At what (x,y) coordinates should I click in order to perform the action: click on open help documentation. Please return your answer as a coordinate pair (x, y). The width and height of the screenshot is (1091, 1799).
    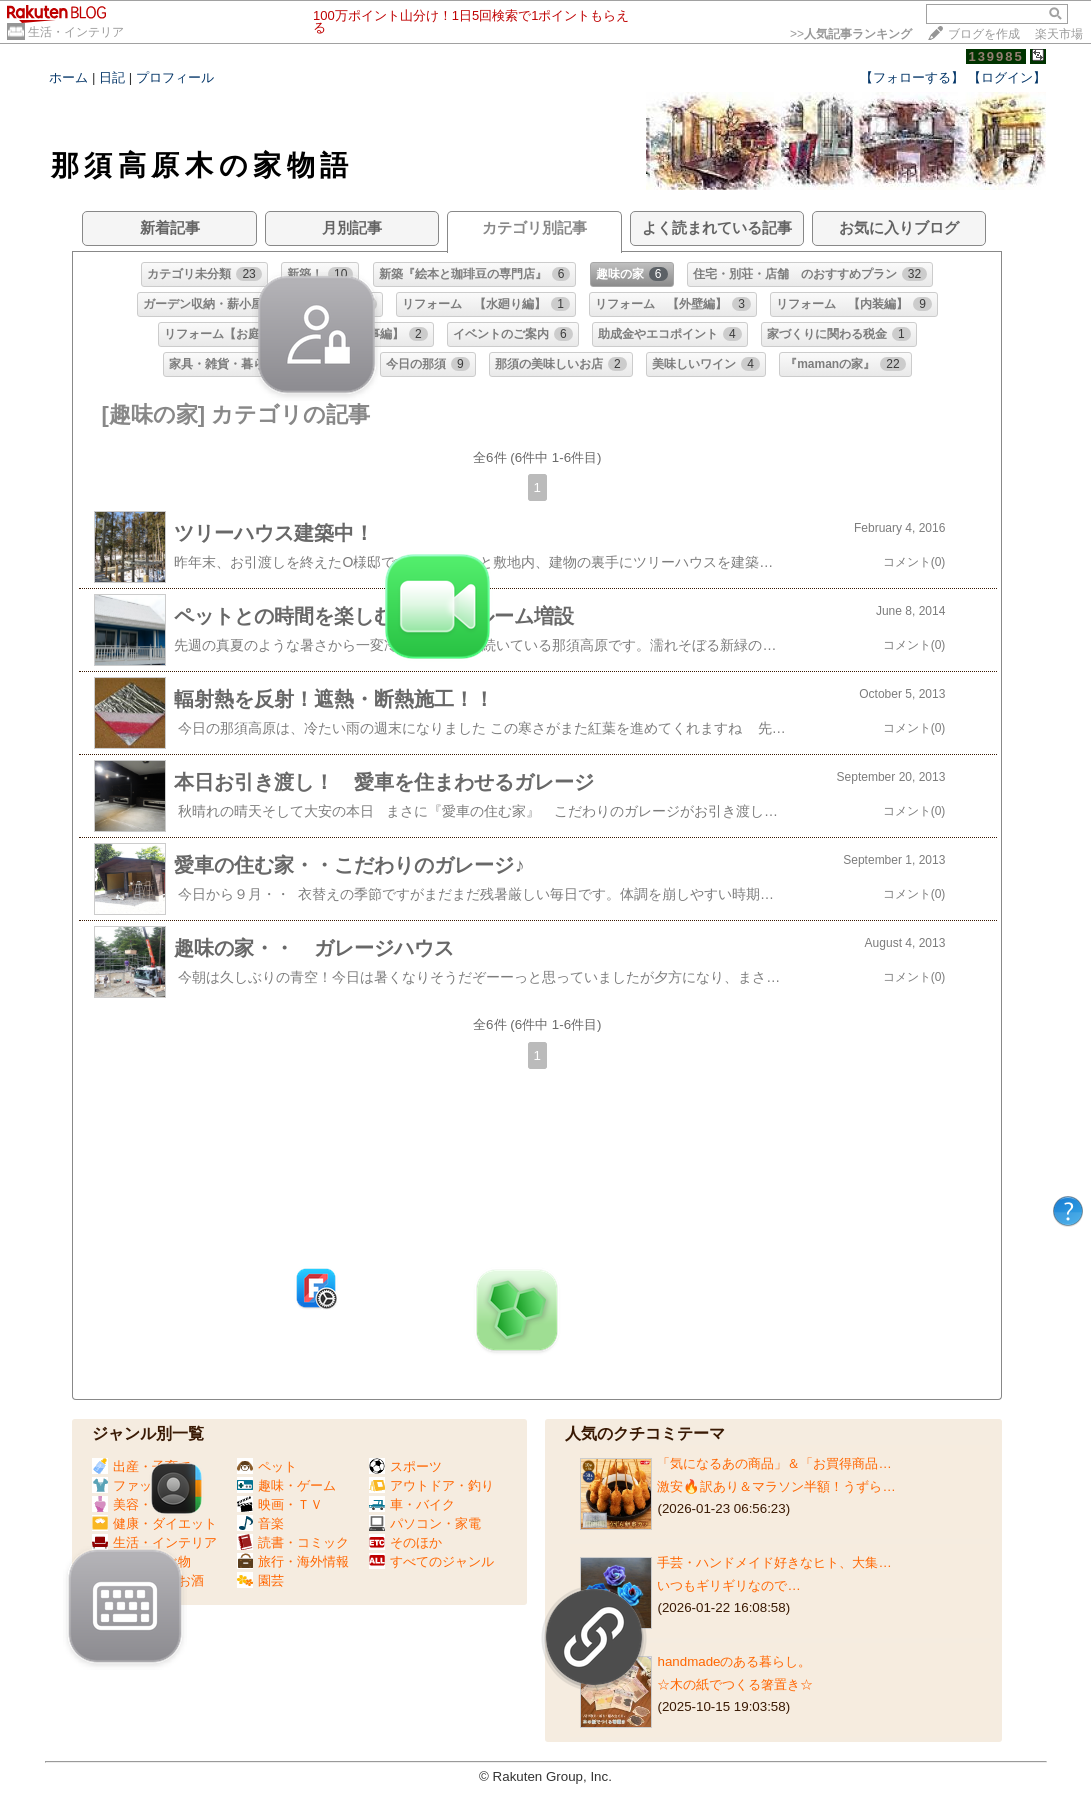
    Looking at the image, I should click on (1068, 1211).